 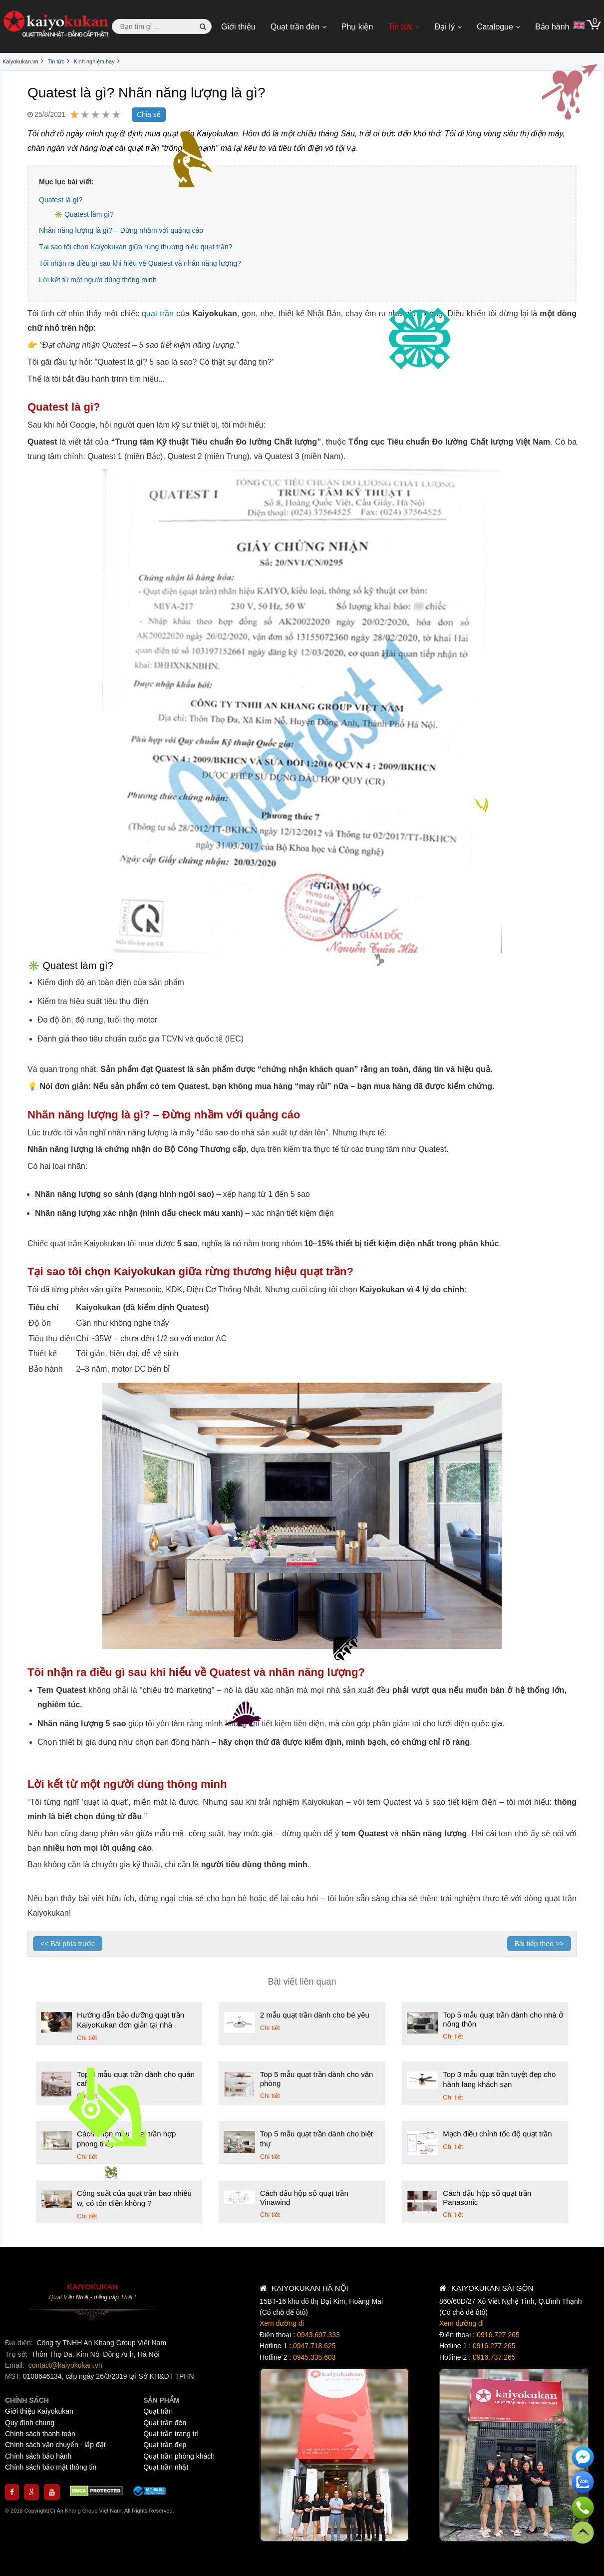 What do you see at coordinates (111, 2172) in the screenshot?
I see `indicates foam or bubbles effect in game` at bounding box center [111, 2172].